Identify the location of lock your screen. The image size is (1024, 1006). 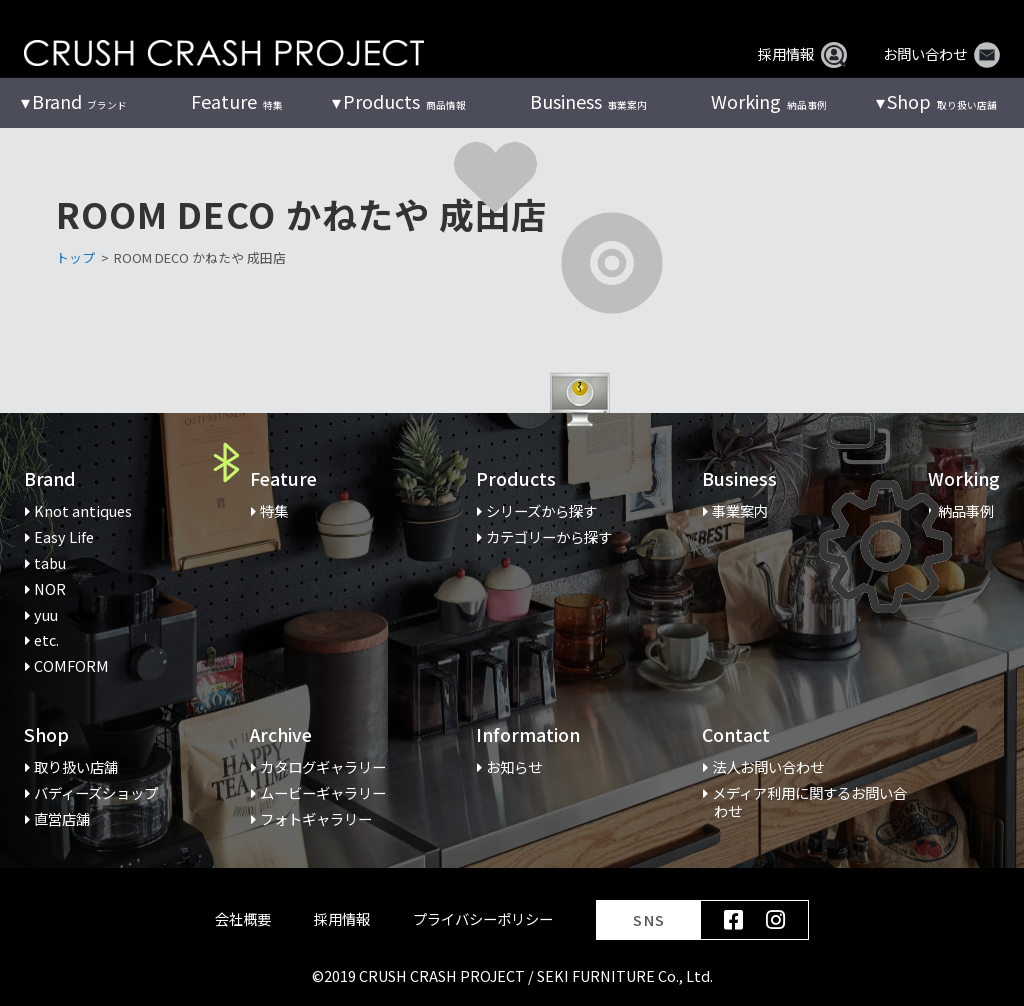
(580, 399).